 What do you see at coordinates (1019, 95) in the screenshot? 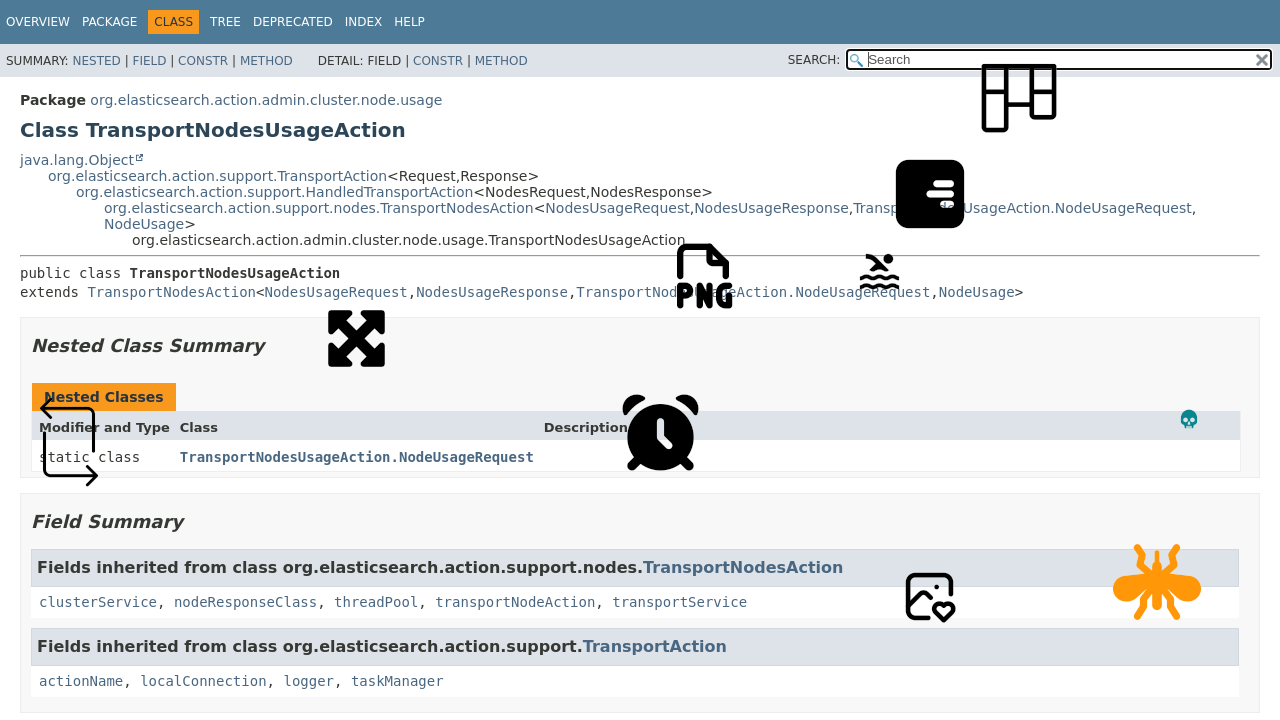
I see `open kanban board view` at bounding box center [1019, 95].